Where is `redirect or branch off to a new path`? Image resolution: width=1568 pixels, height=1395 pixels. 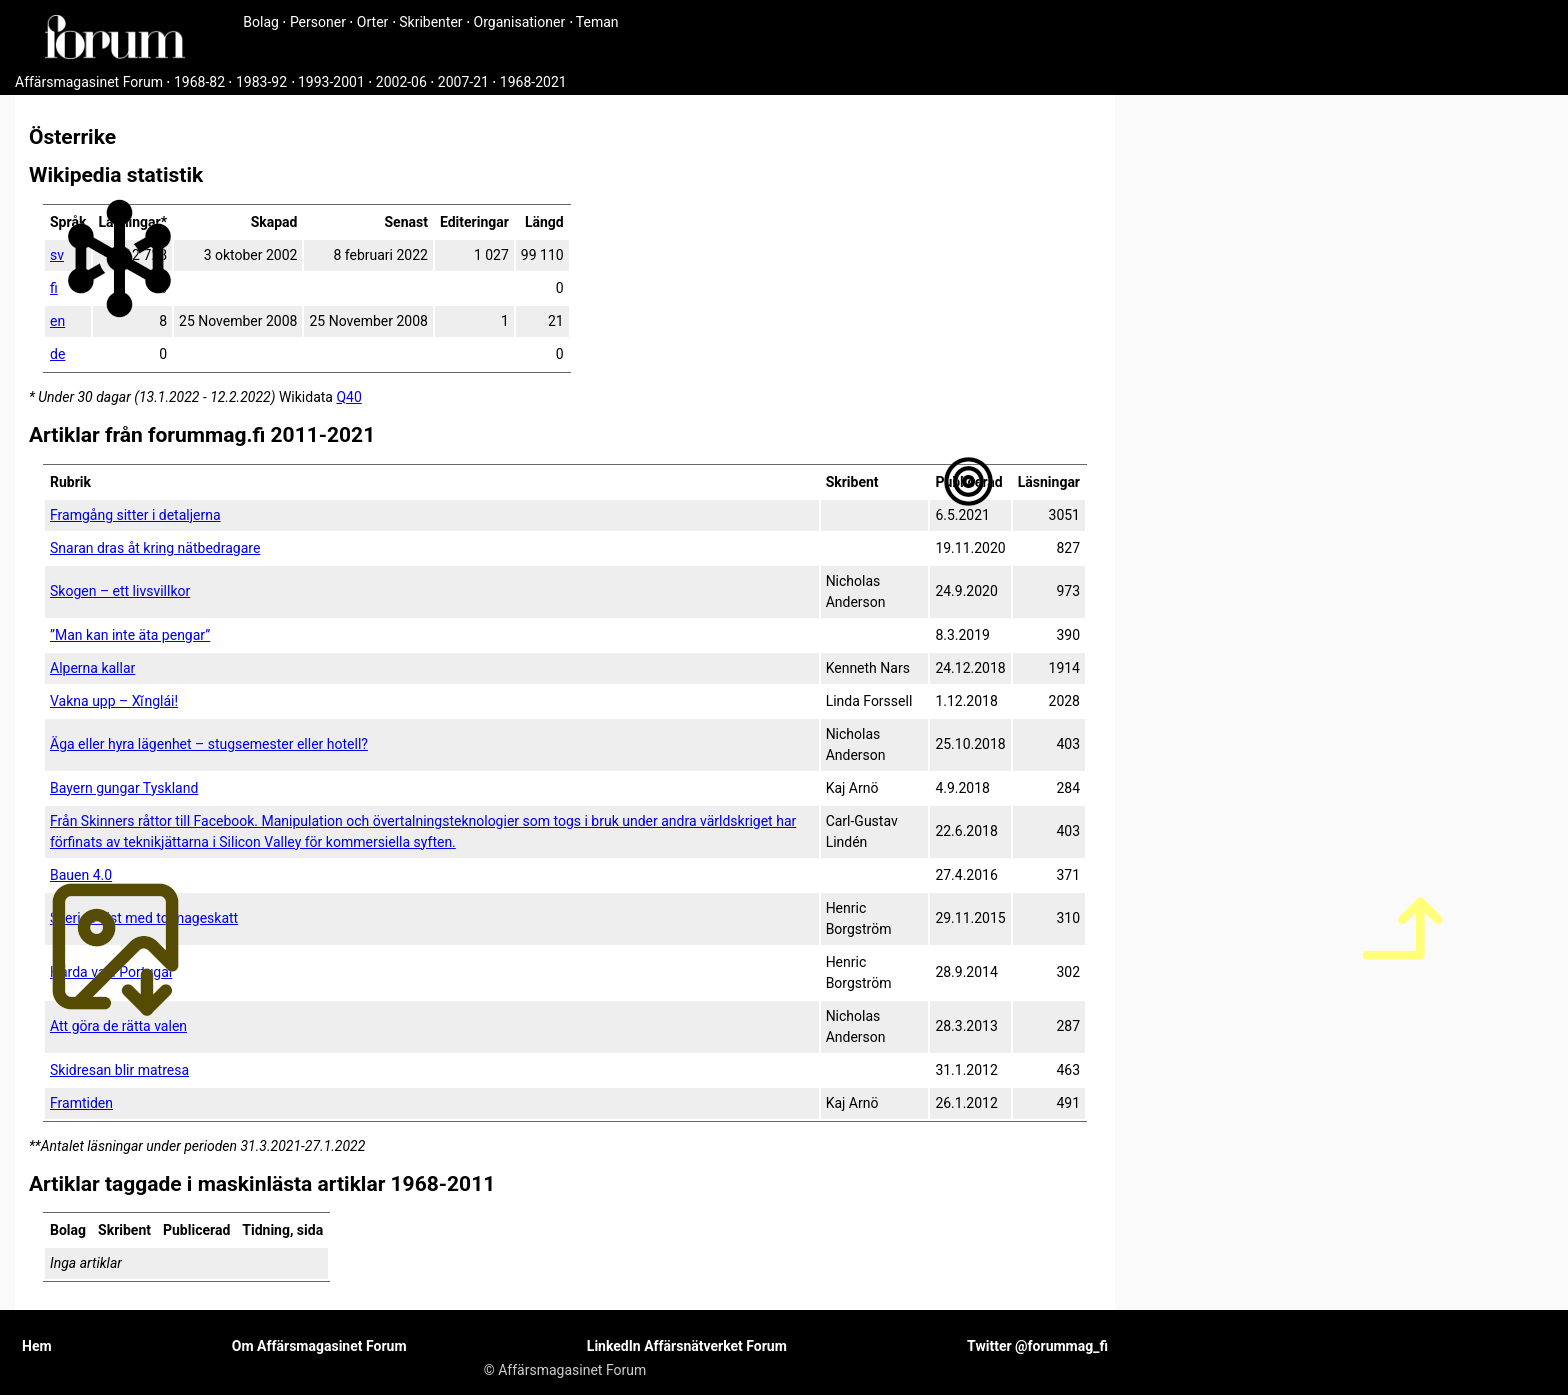
redirect or branch off to a new path is located at coordinates (1405, 931).